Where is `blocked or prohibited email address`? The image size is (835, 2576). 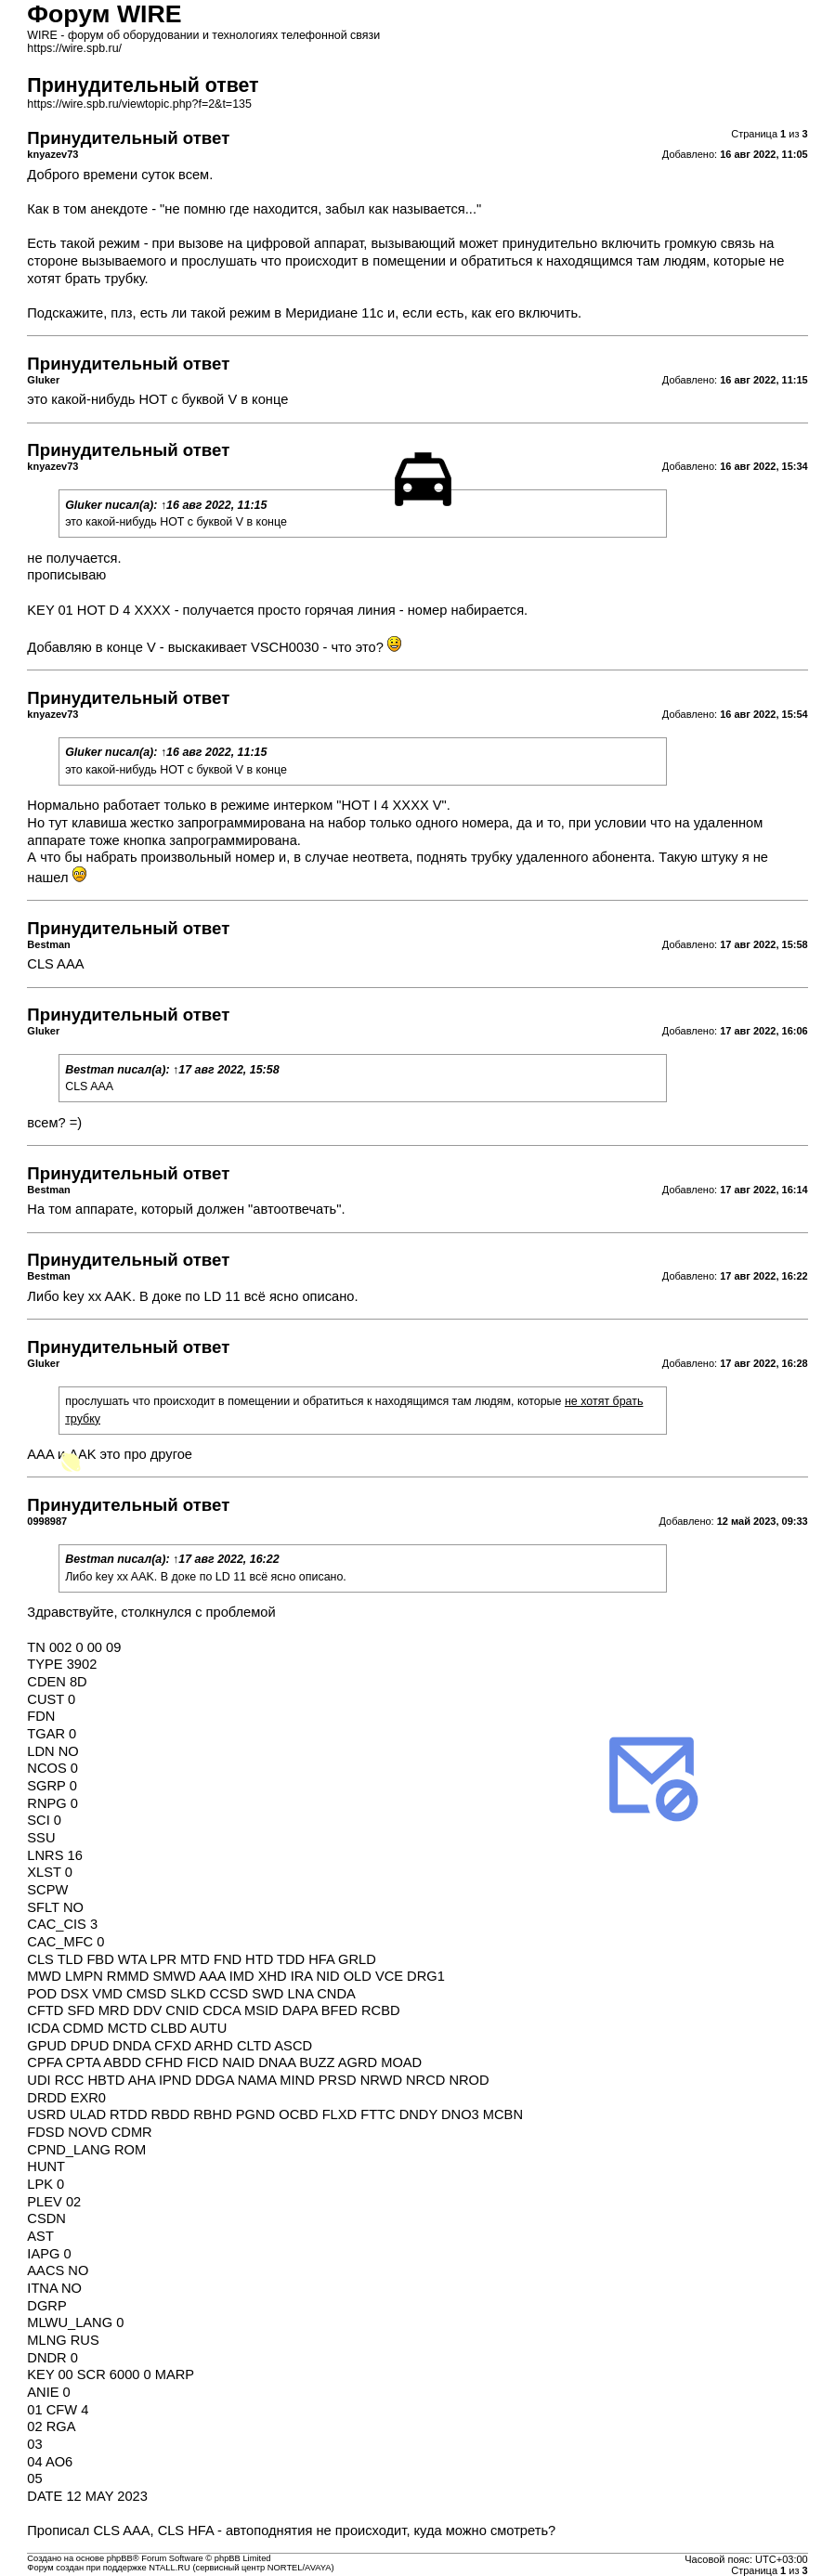
blocked or prohibited email address is located at coordinates (651, 1775).